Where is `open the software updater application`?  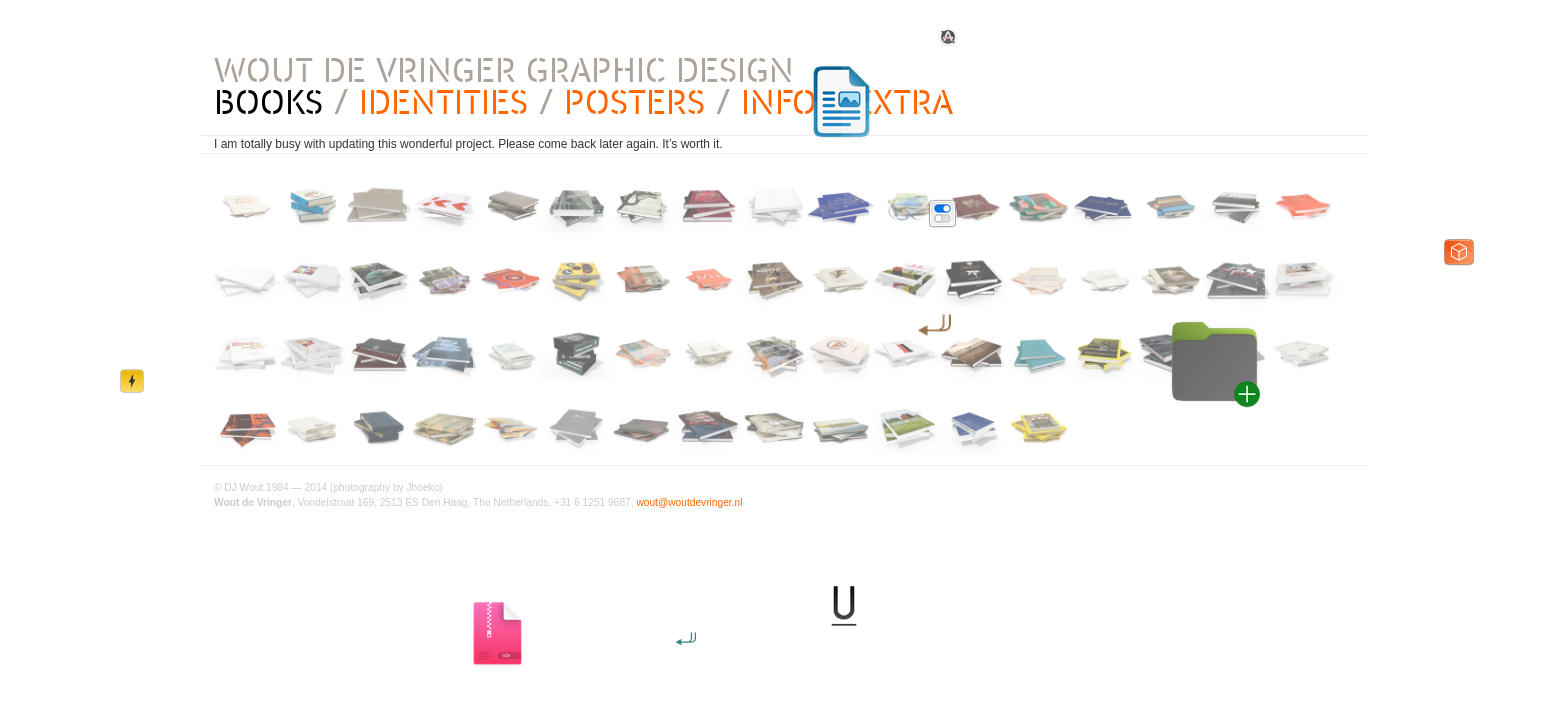
open the software updater application is located at coordinates (948, 37).